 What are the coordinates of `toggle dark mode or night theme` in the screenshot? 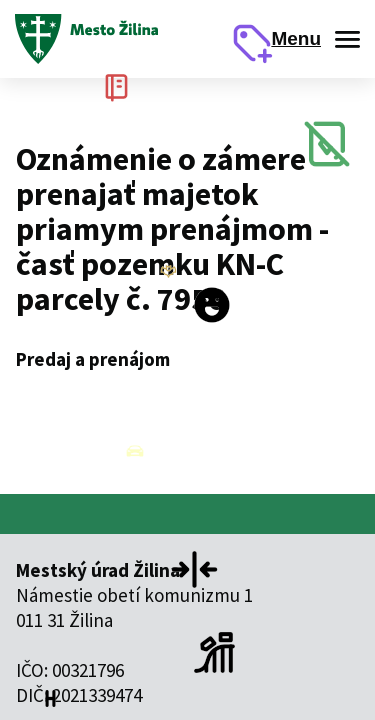 It's located at (168, 271).